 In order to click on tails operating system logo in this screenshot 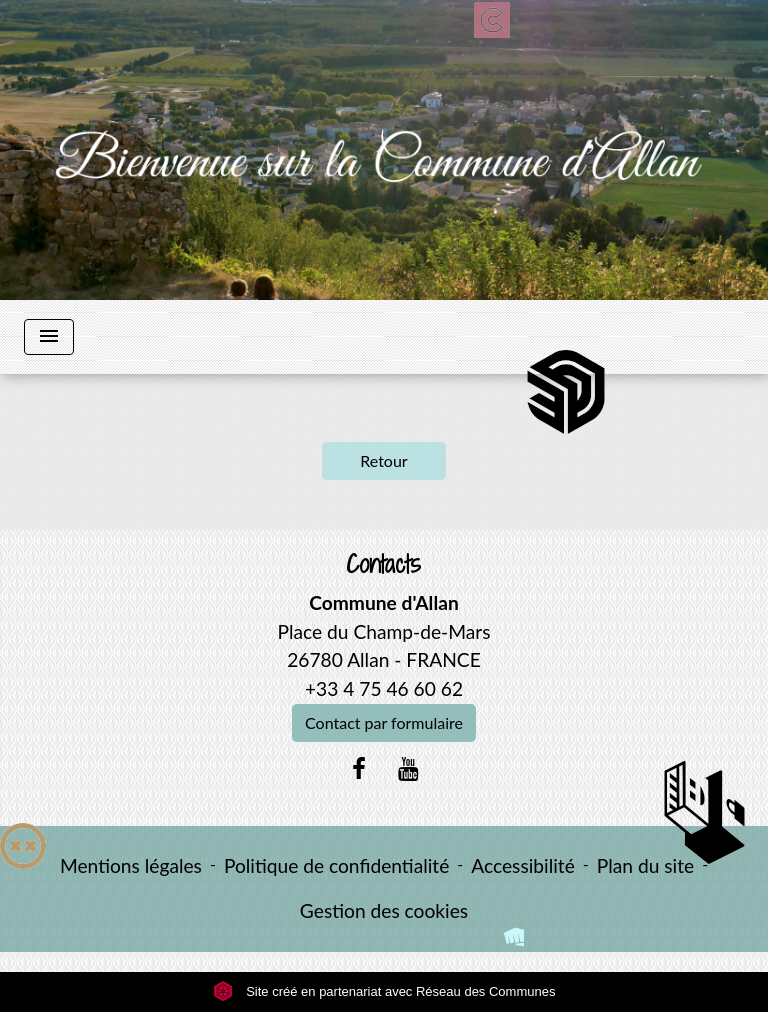, I will do `click(704, 812)`.